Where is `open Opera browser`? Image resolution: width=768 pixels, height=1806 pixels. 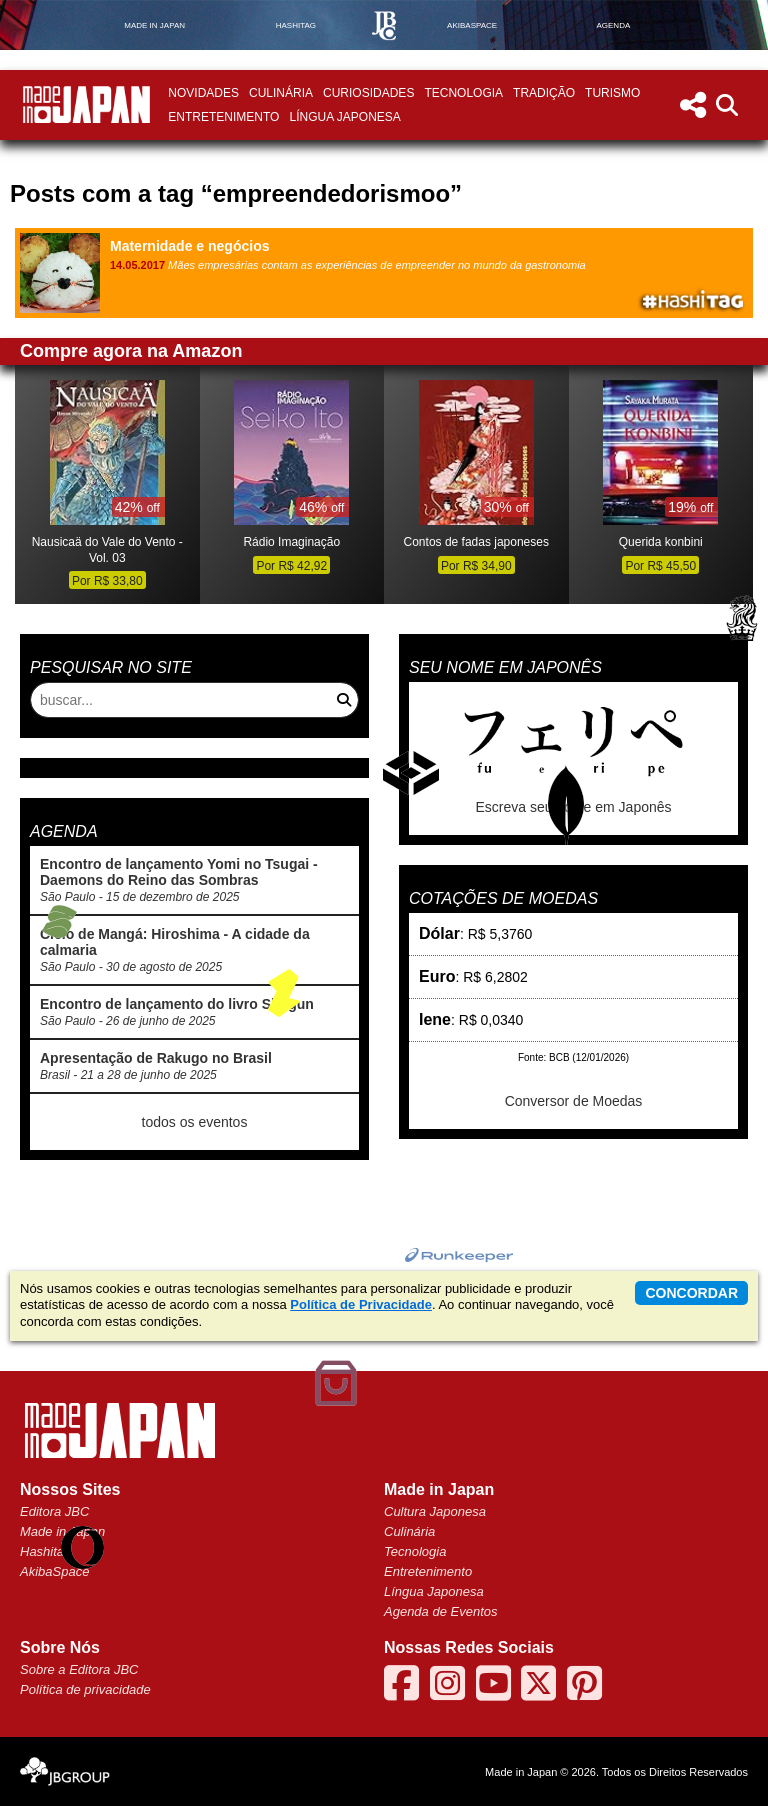
open Opera browser is located at coordinates (82, 1547).